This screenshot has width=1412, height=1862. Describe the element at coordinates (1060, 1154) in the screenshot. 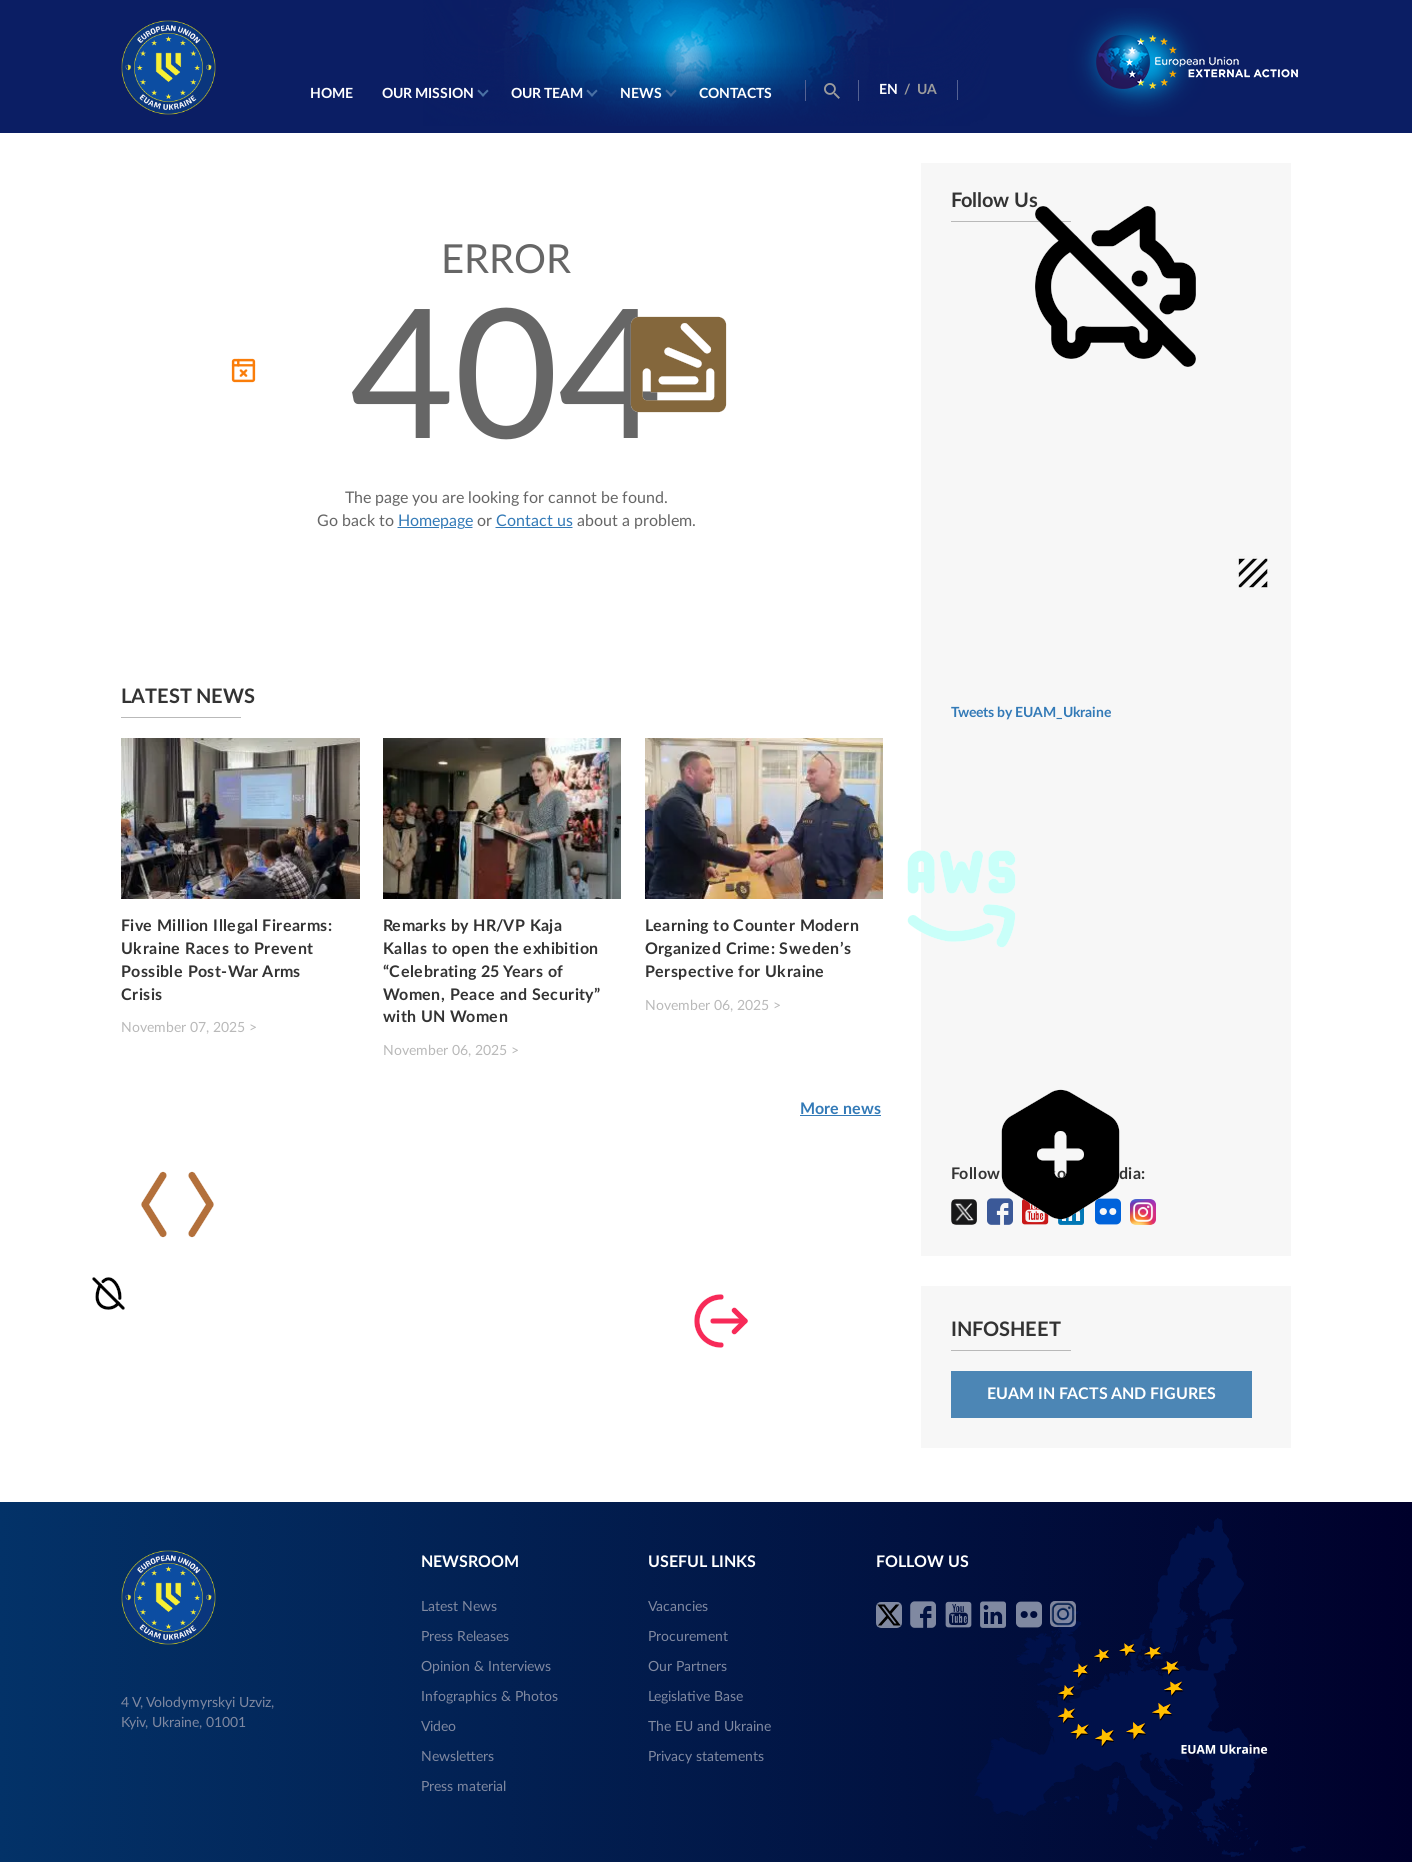

I see `add a new item or module` at that location.